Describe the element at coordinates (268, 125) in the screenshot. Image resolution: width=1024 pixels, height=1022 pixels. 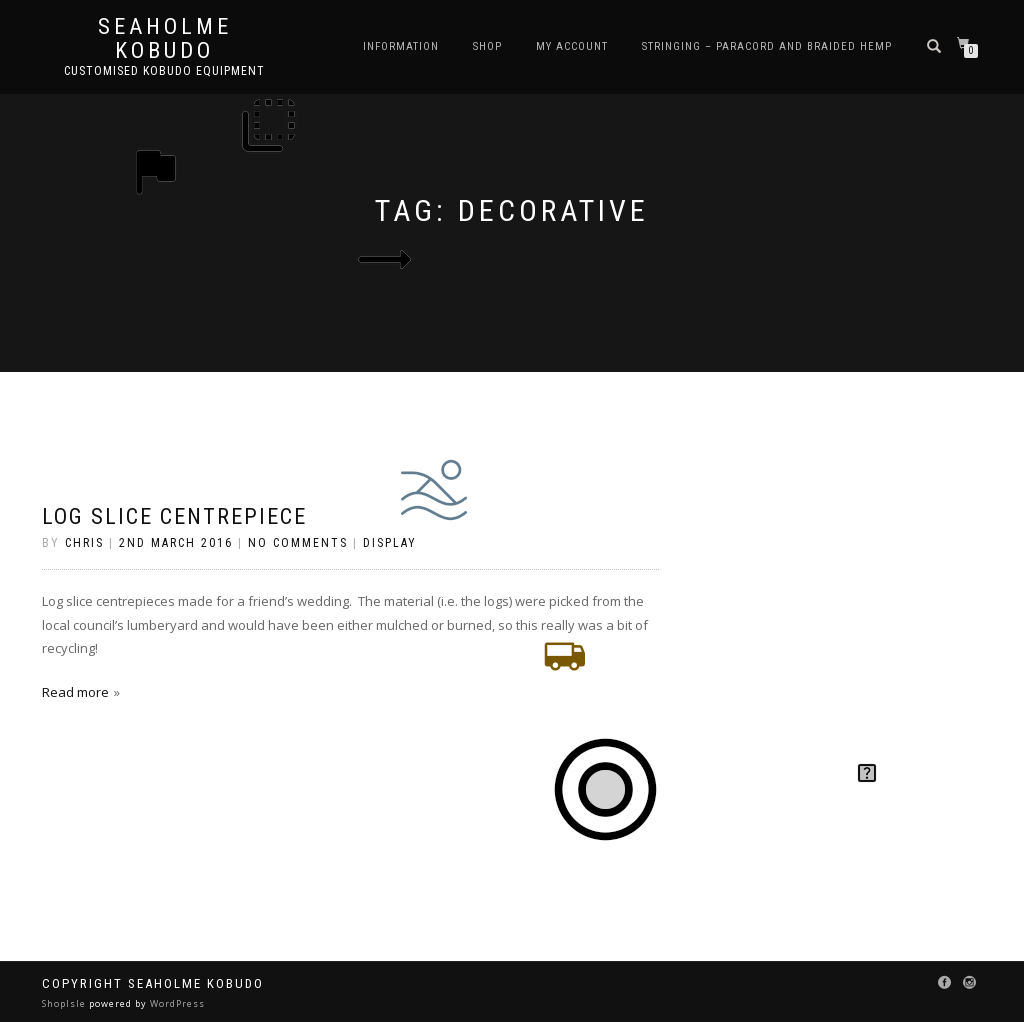
I see `send layer to back` at that location.